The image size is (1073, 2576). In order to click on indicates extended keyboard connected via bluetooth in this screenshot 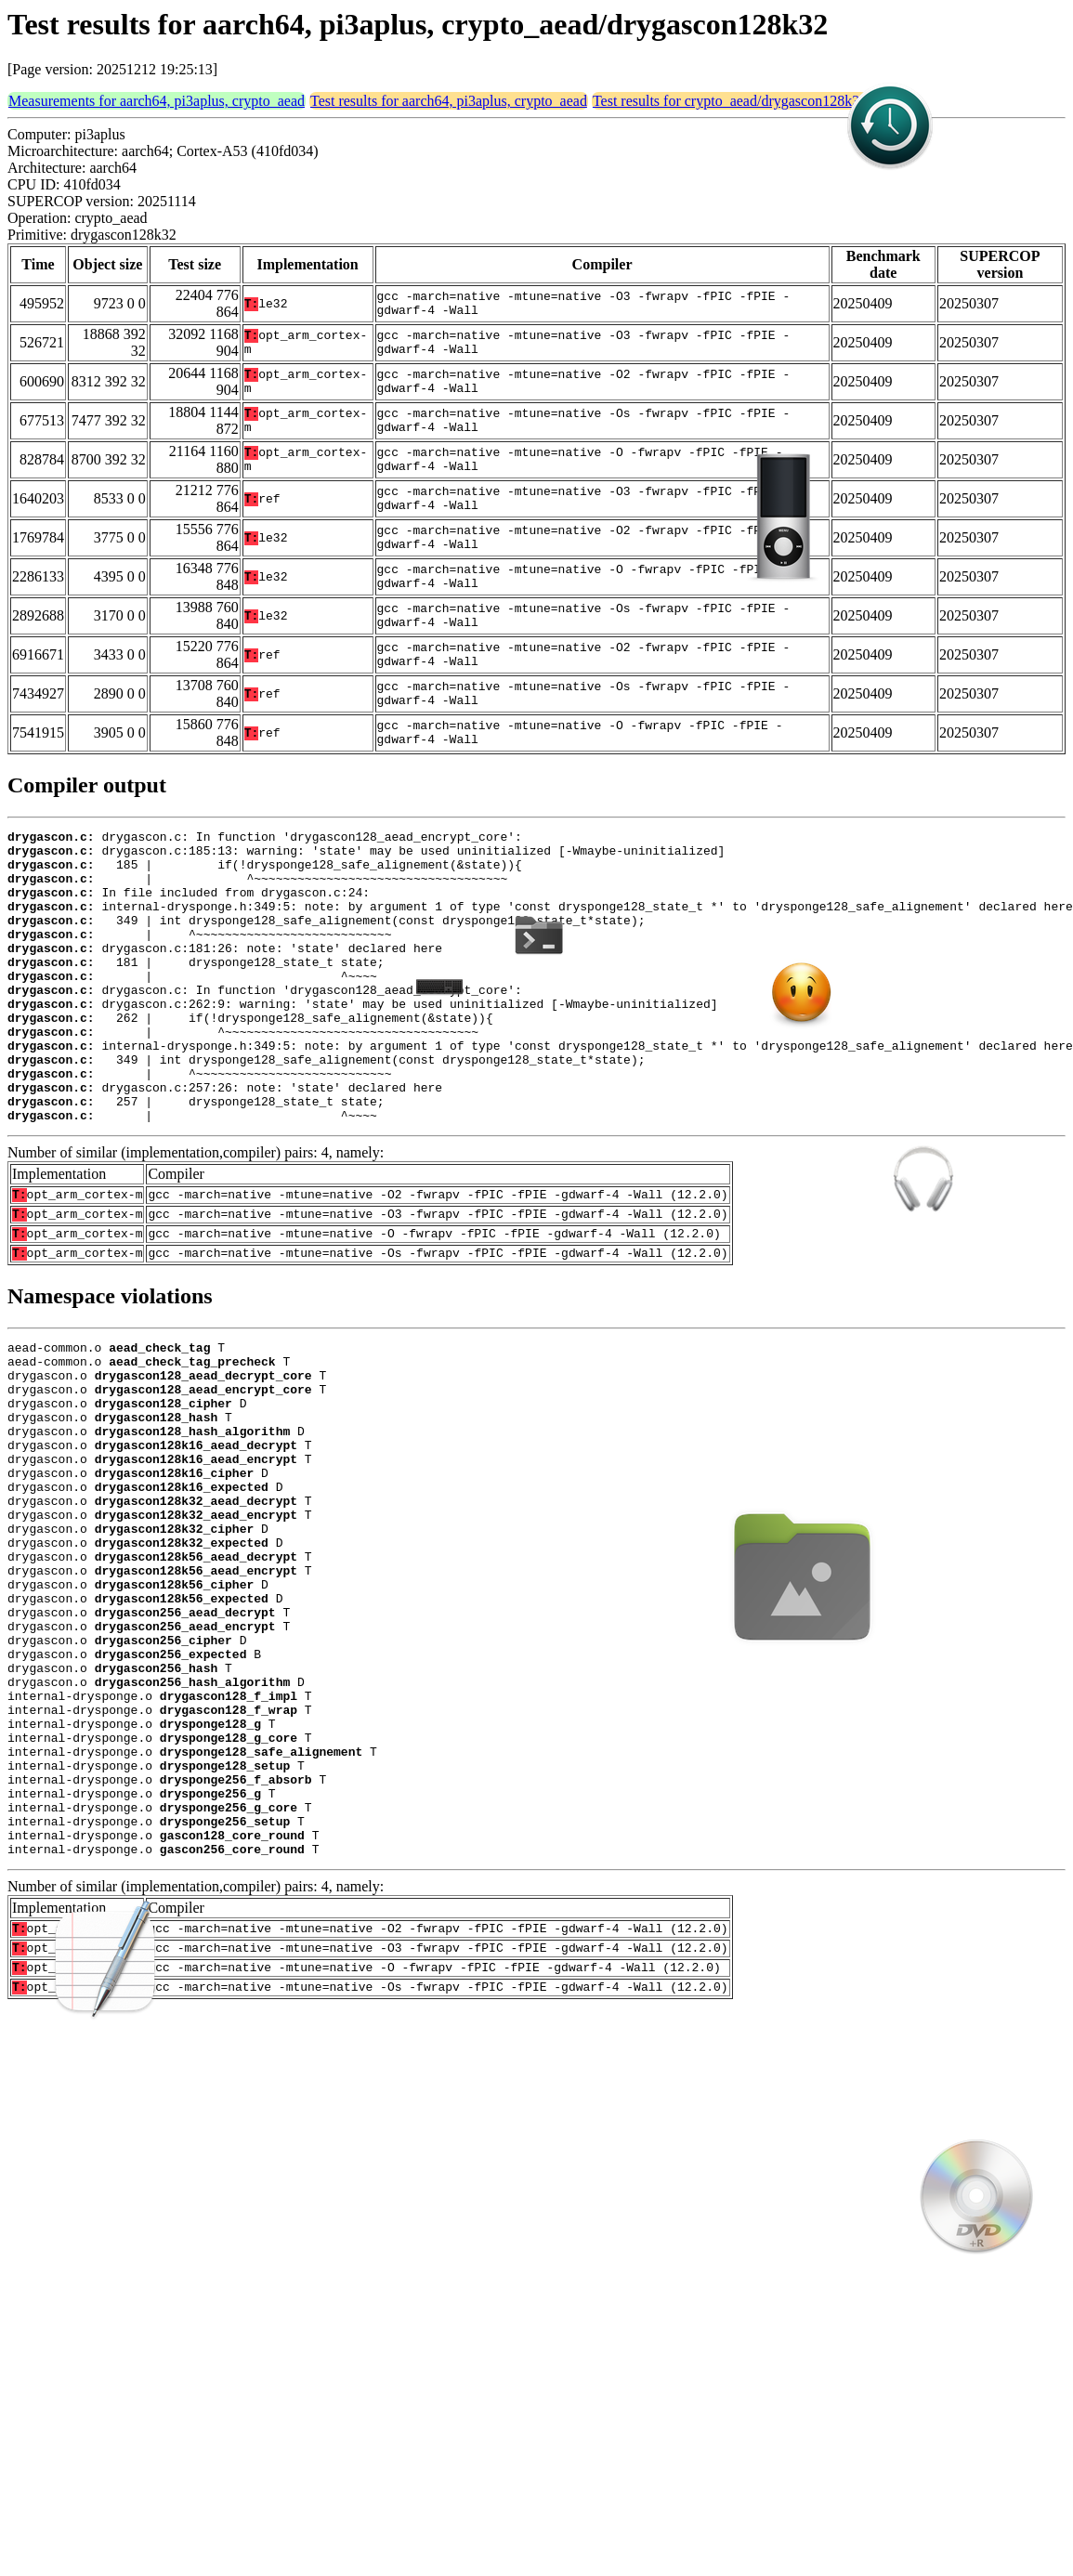, I will do `click(439, 987)`.